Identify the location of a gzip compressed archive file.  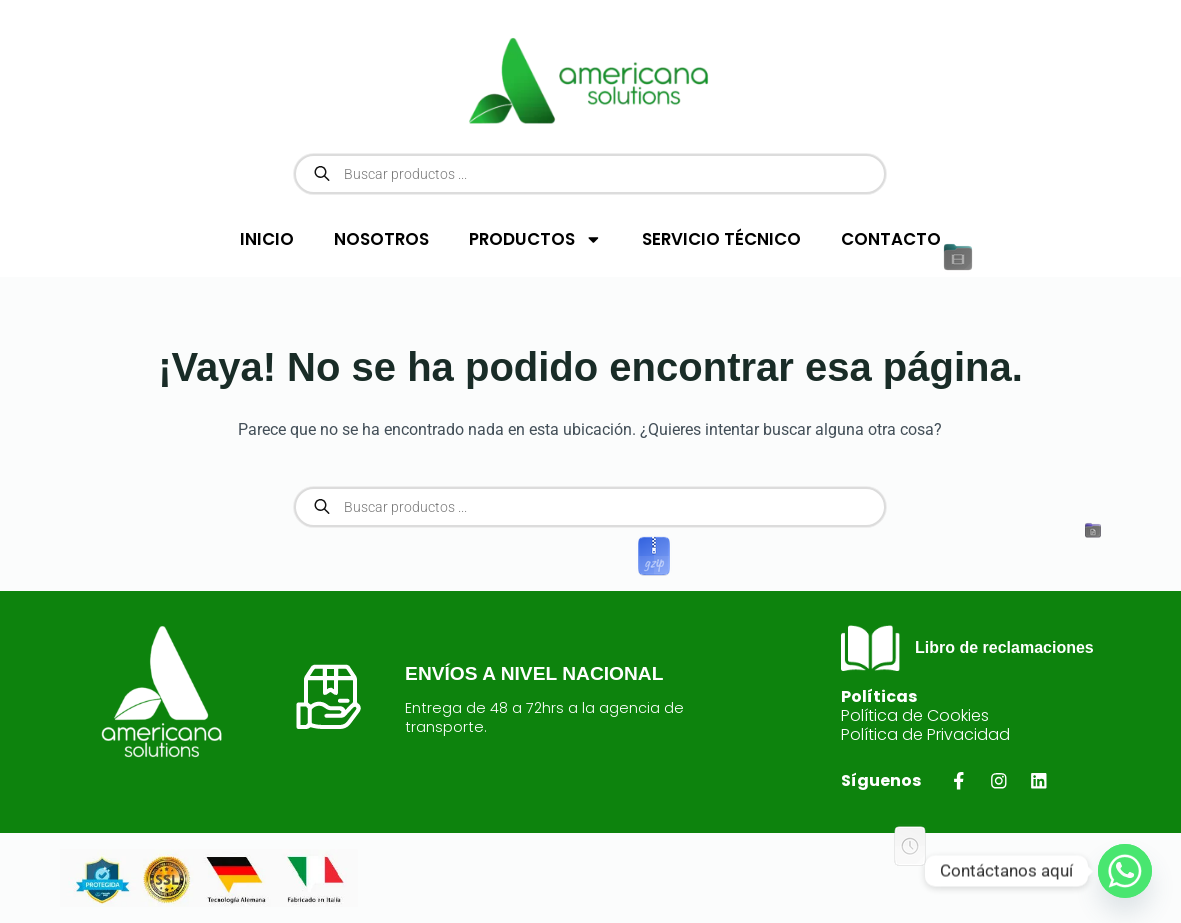
(654, 556).